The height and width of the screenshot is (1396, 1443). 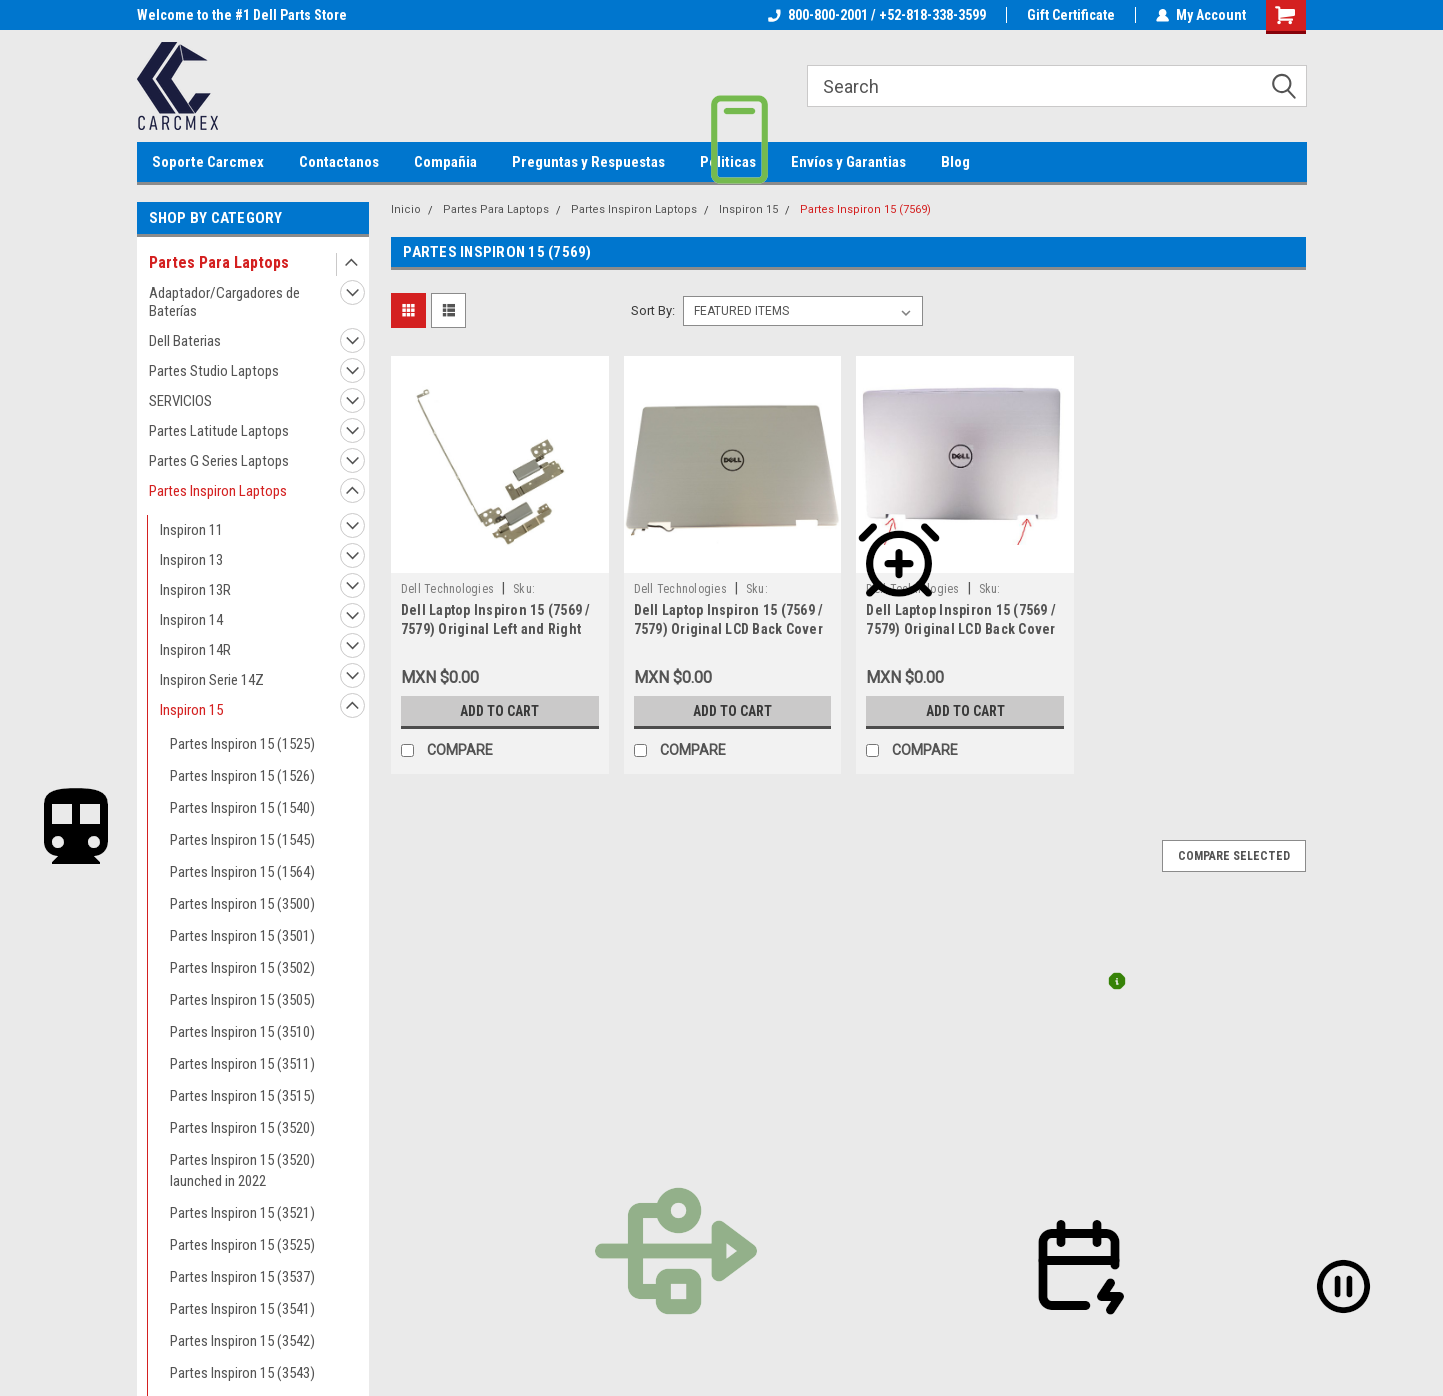 What do you see at coordinates (899, 560) in the screenshot?
I see `add a new alarm` at bounding box center [899, 560].